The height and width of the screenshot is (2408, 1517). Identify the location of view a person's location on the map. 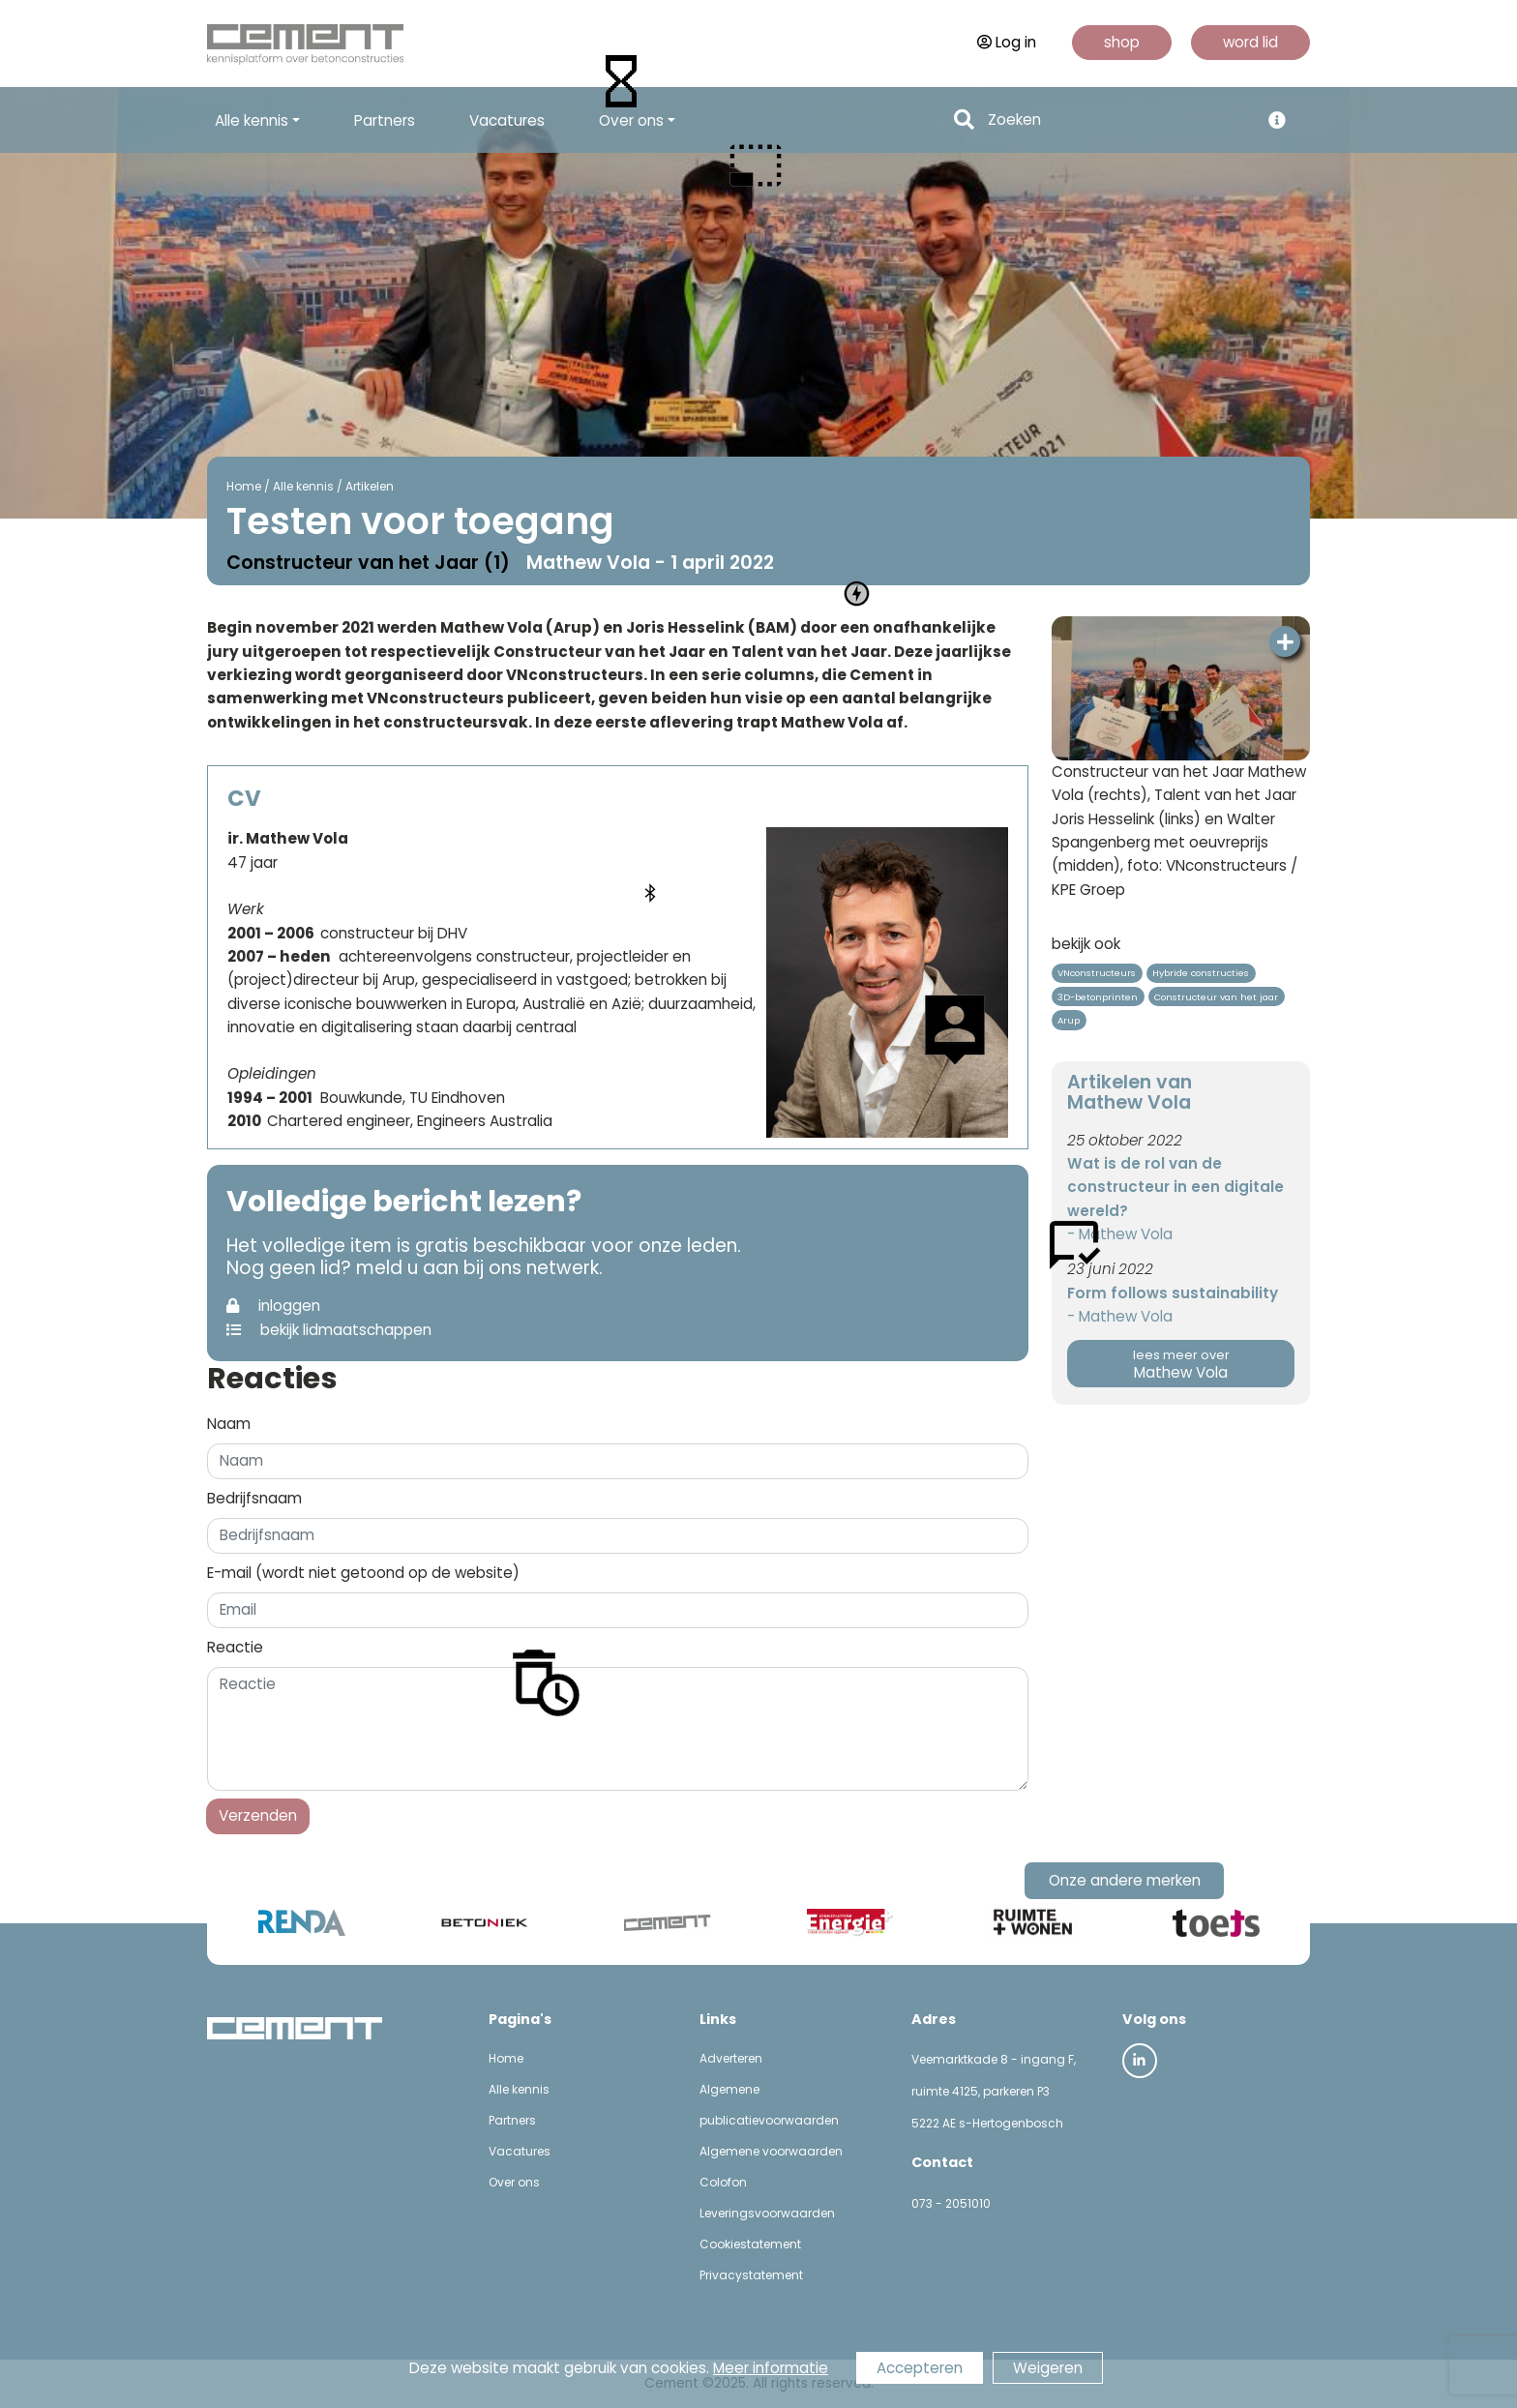
(955, 1028).